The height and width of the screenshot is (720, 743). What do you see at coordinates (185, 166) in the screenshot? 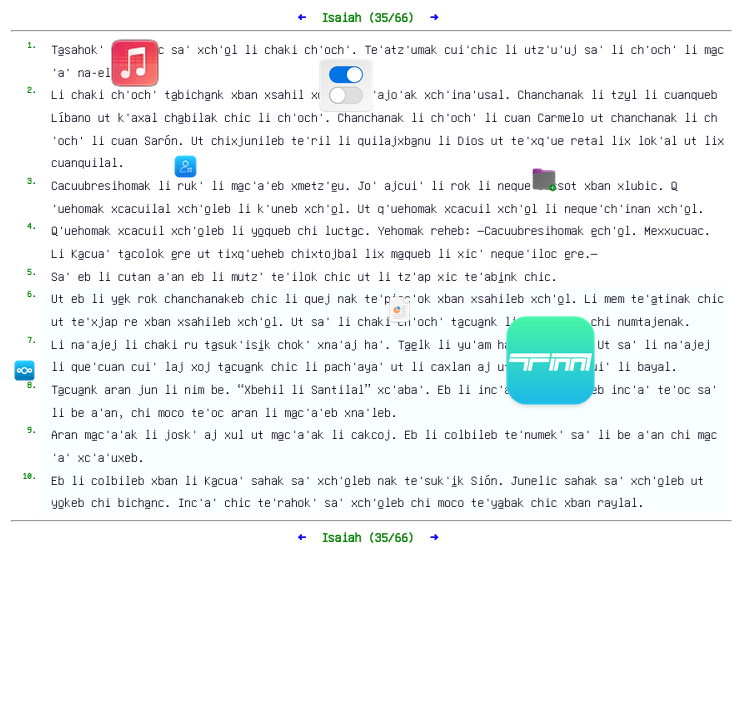
I see `access sudo or admin user preferences` at bounding box center [185, 166].